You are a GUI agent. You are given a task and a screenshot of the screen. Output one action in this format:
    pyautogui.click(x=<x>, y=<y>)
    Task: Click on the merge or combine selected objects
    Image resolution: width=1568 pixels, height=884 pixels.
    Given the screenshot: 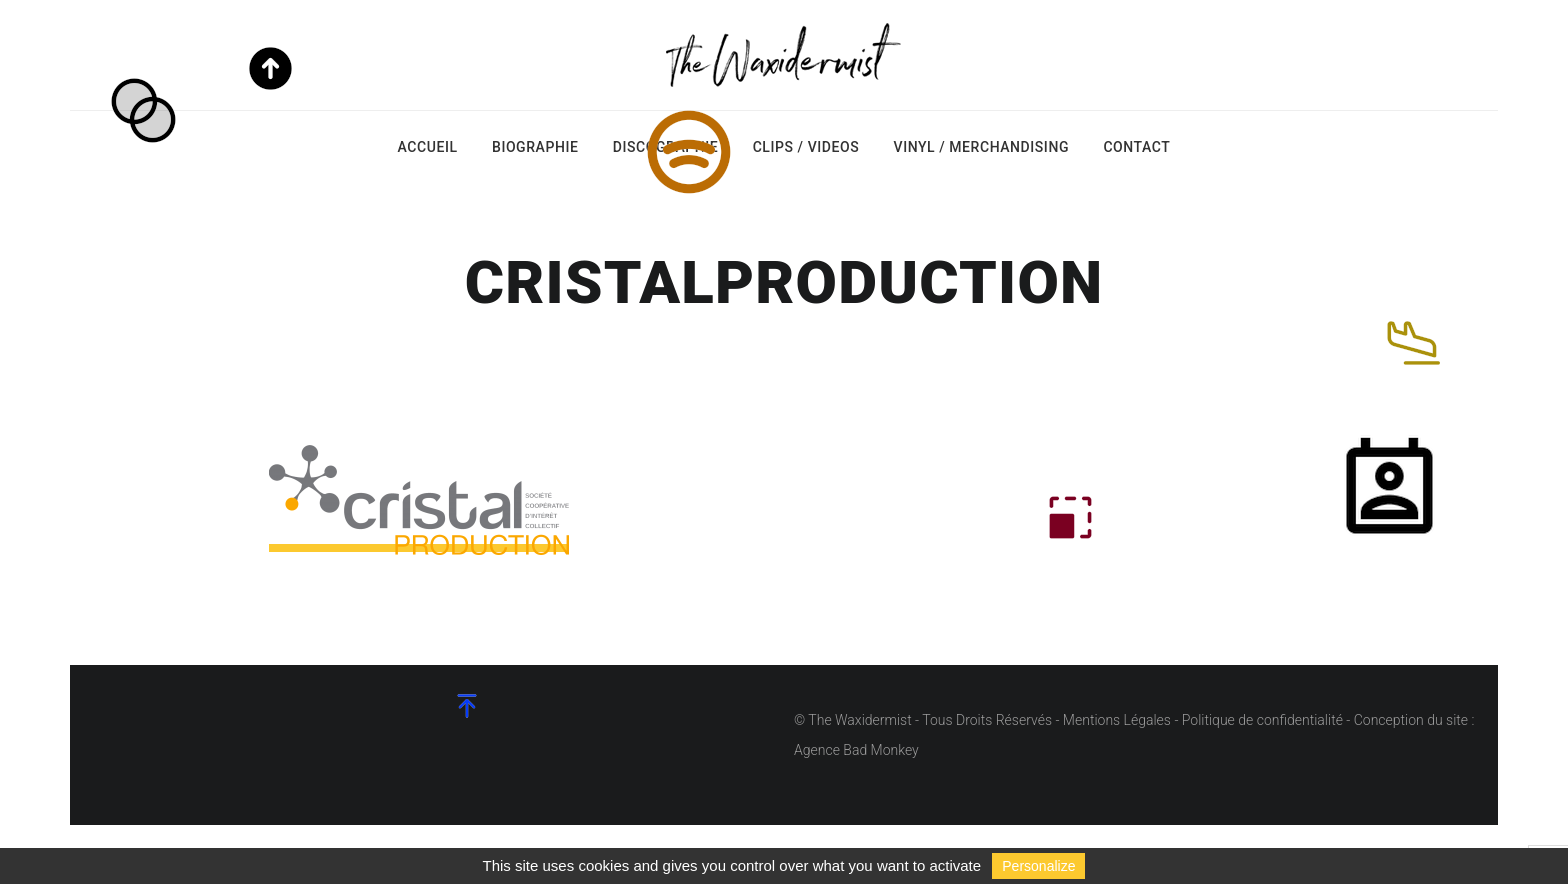 What is the action you would take?
    pyautogui.click(x=143, y=110)
    